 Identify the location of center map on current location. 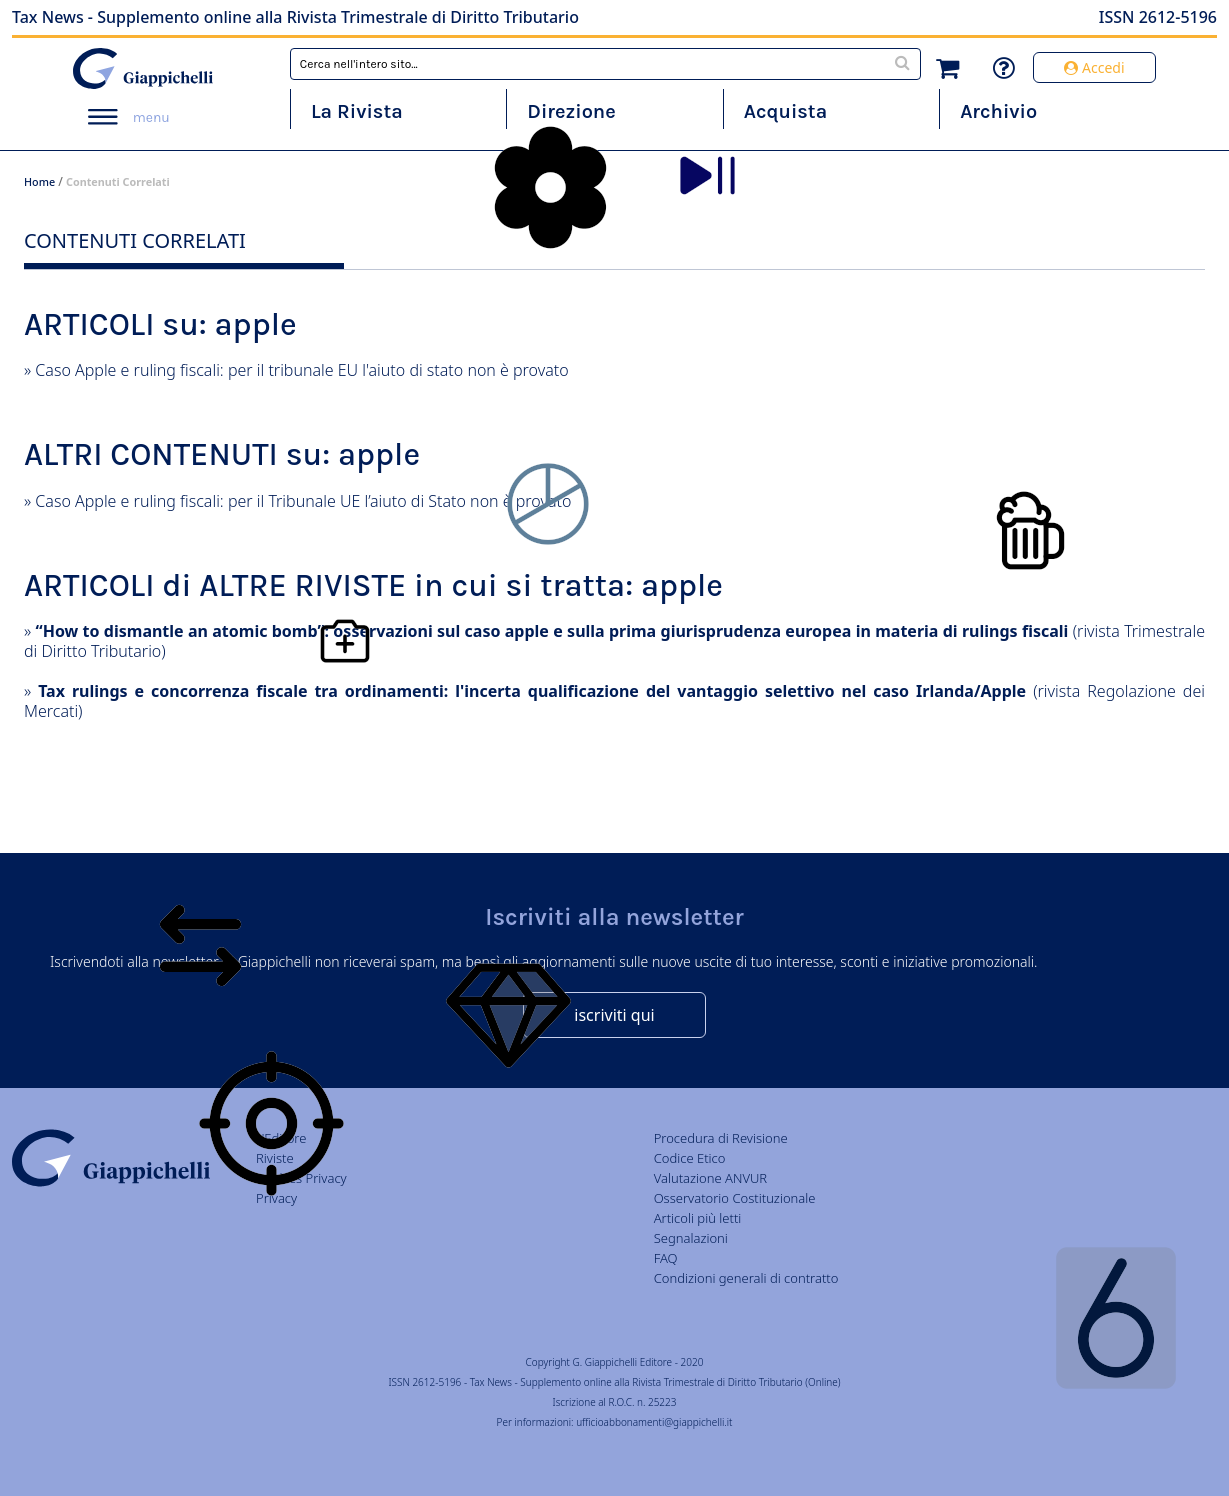
(271, 1123).